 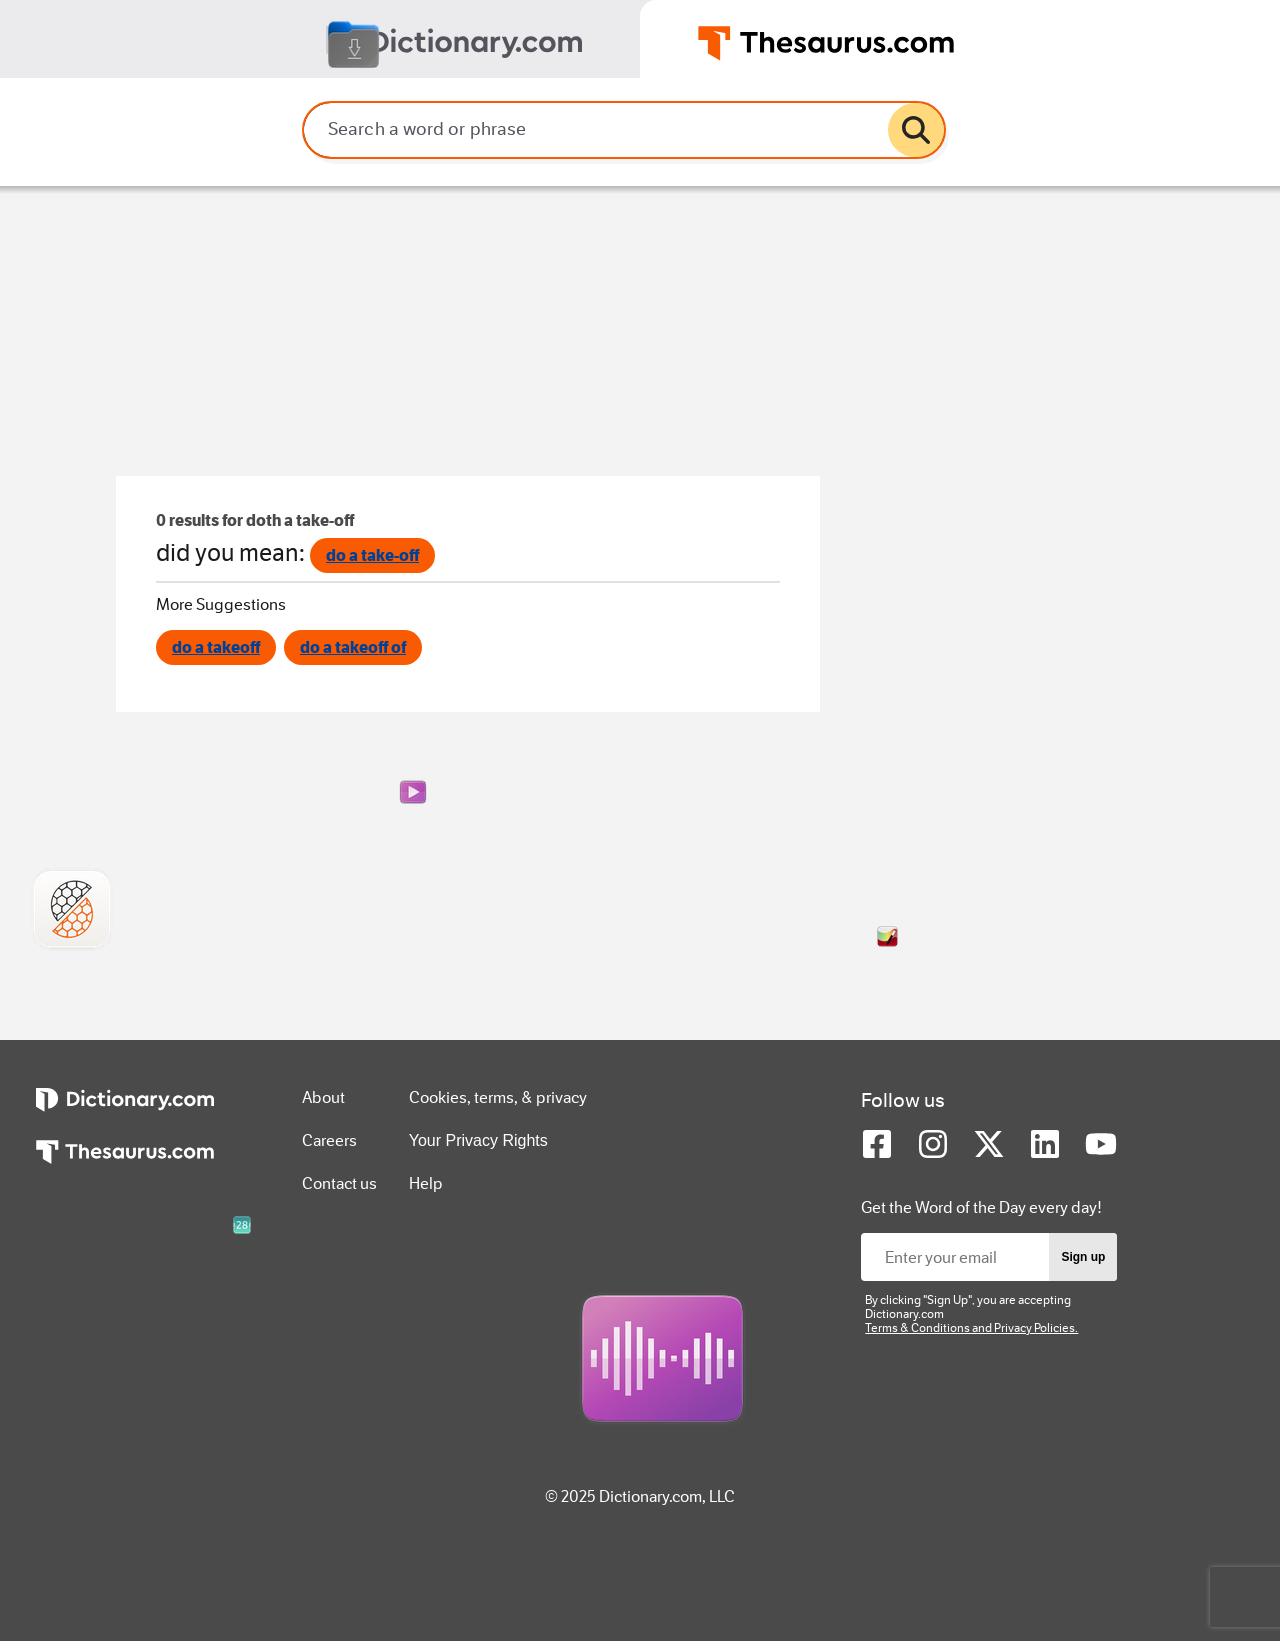 What do you see at coordinates (887, 936) in the screenshot?
I see `open winetricks application` at bounding box center [887, 936].